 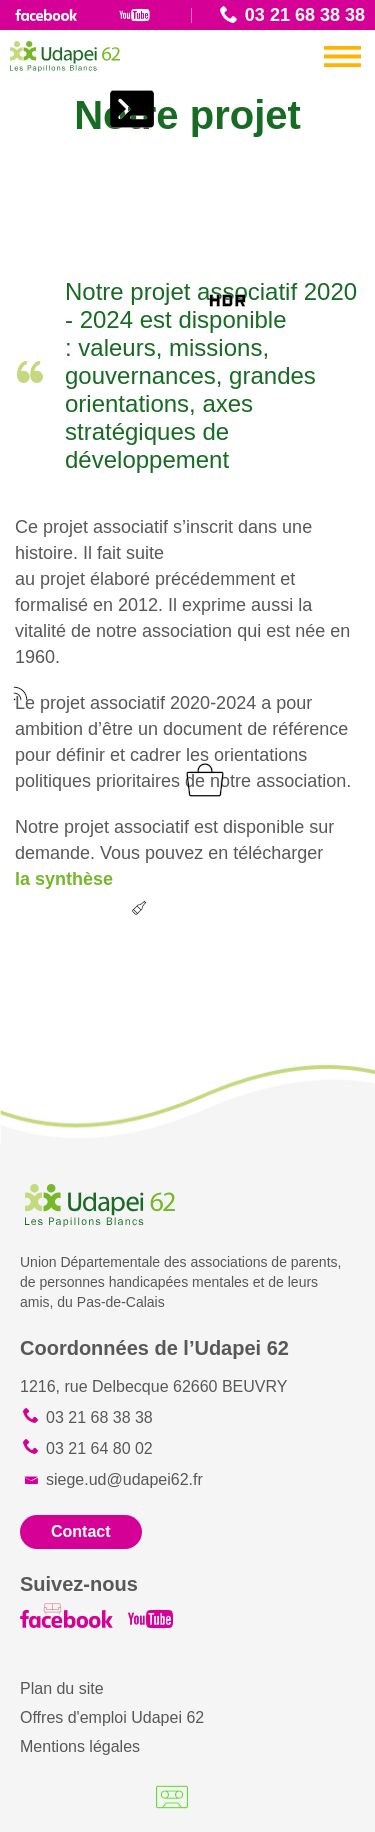 What do you see at coordinates (52, 1608) in the screenshot?
I see `browse furniture or home decor items` at bounding box center [52, 1608].